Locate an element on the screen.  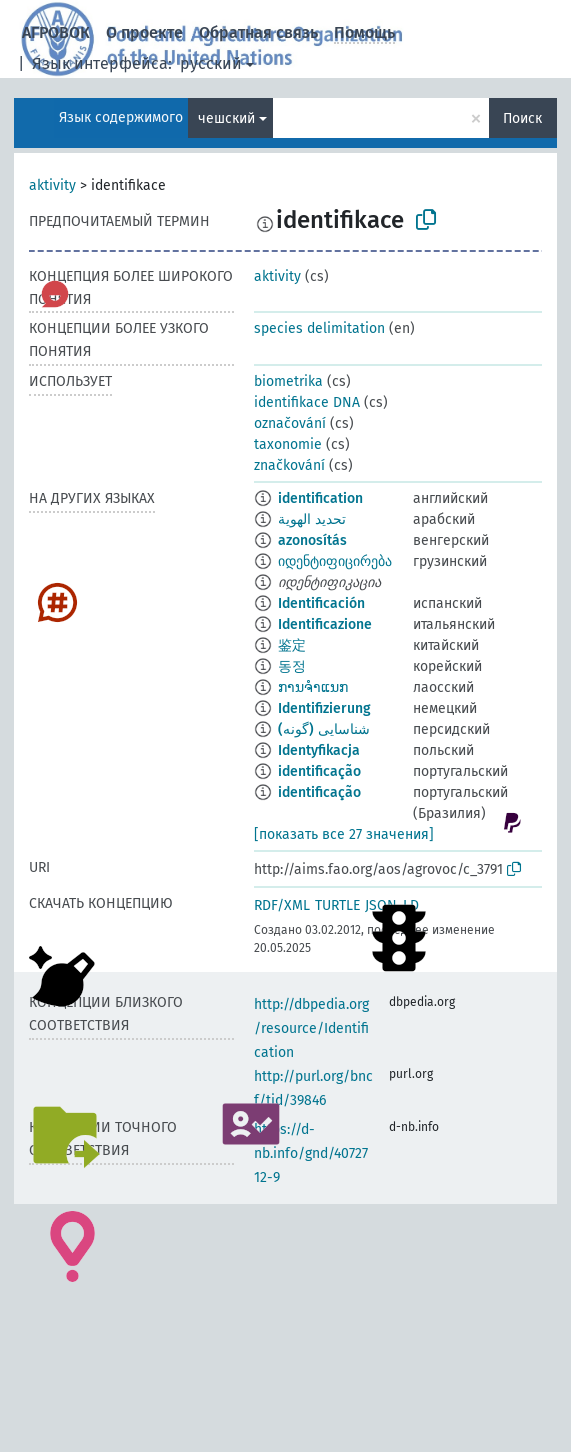
open chat with friendly support is located at coordinates (55, 294).